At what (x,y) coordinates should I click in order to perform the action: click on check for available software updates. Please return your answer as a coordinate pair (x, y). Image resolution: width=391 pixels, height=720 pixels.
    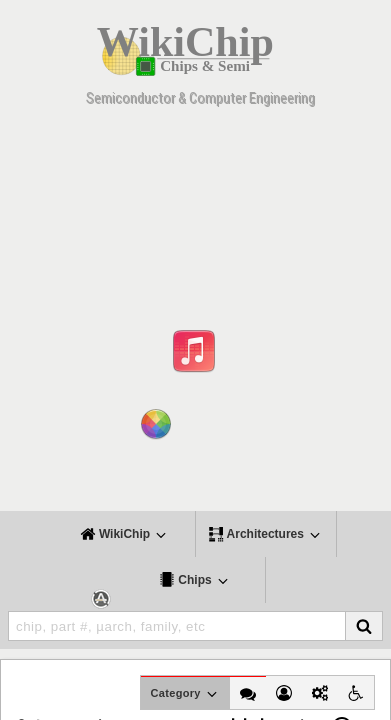
    Looking at the image, I should click on (101, 599).